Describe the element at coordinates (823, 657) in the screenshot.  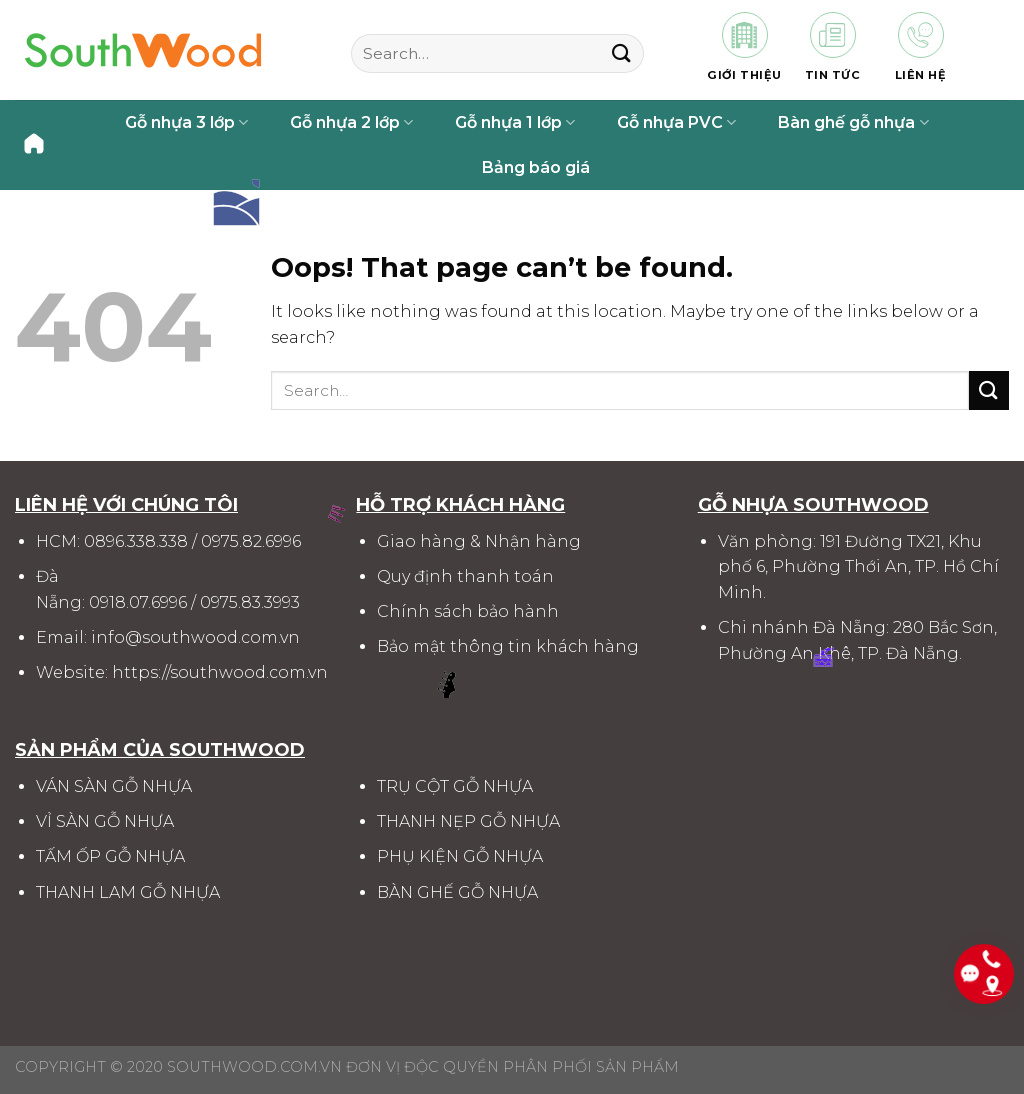
I see `cast your vote` at that location.